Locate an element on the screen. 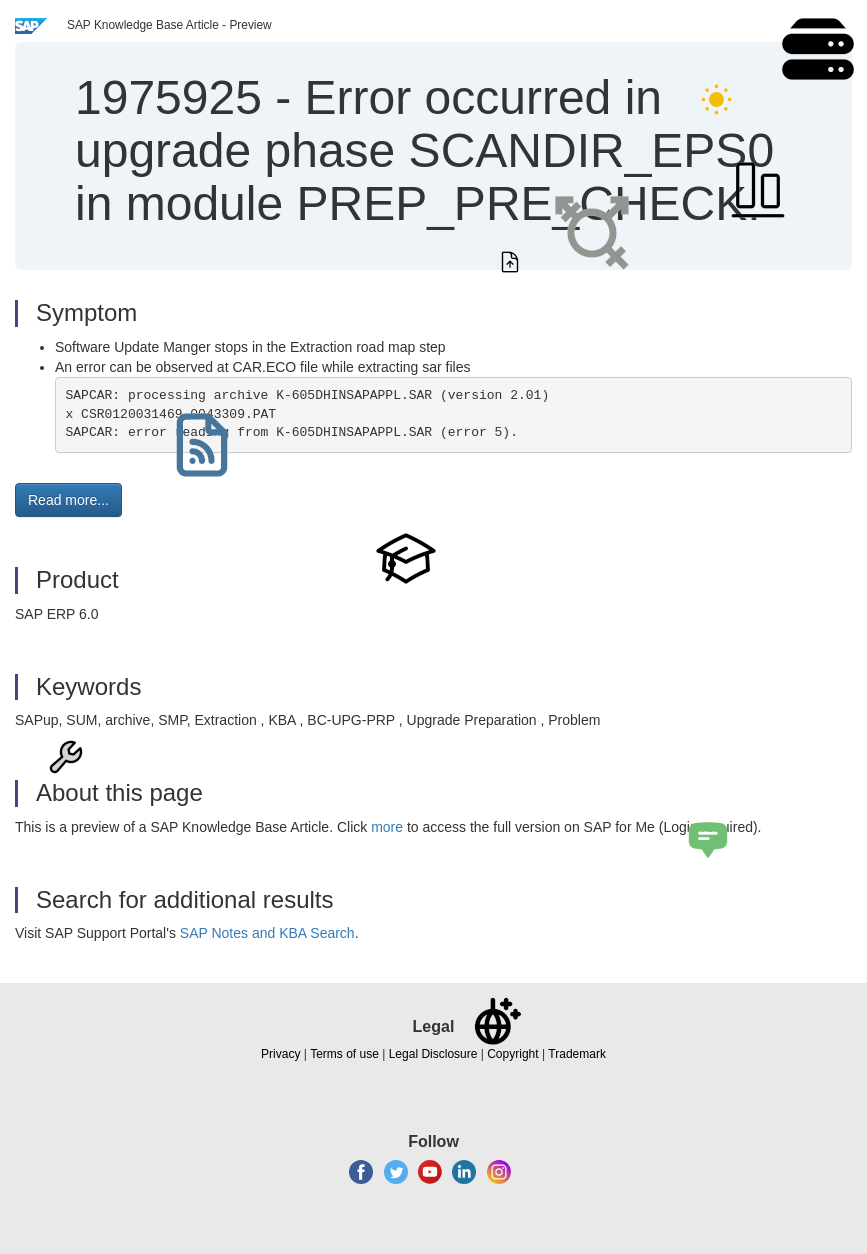 The width and height of the screenshot is (867, 1254). access party or celebration mode is located at coordinates (496, 1022).